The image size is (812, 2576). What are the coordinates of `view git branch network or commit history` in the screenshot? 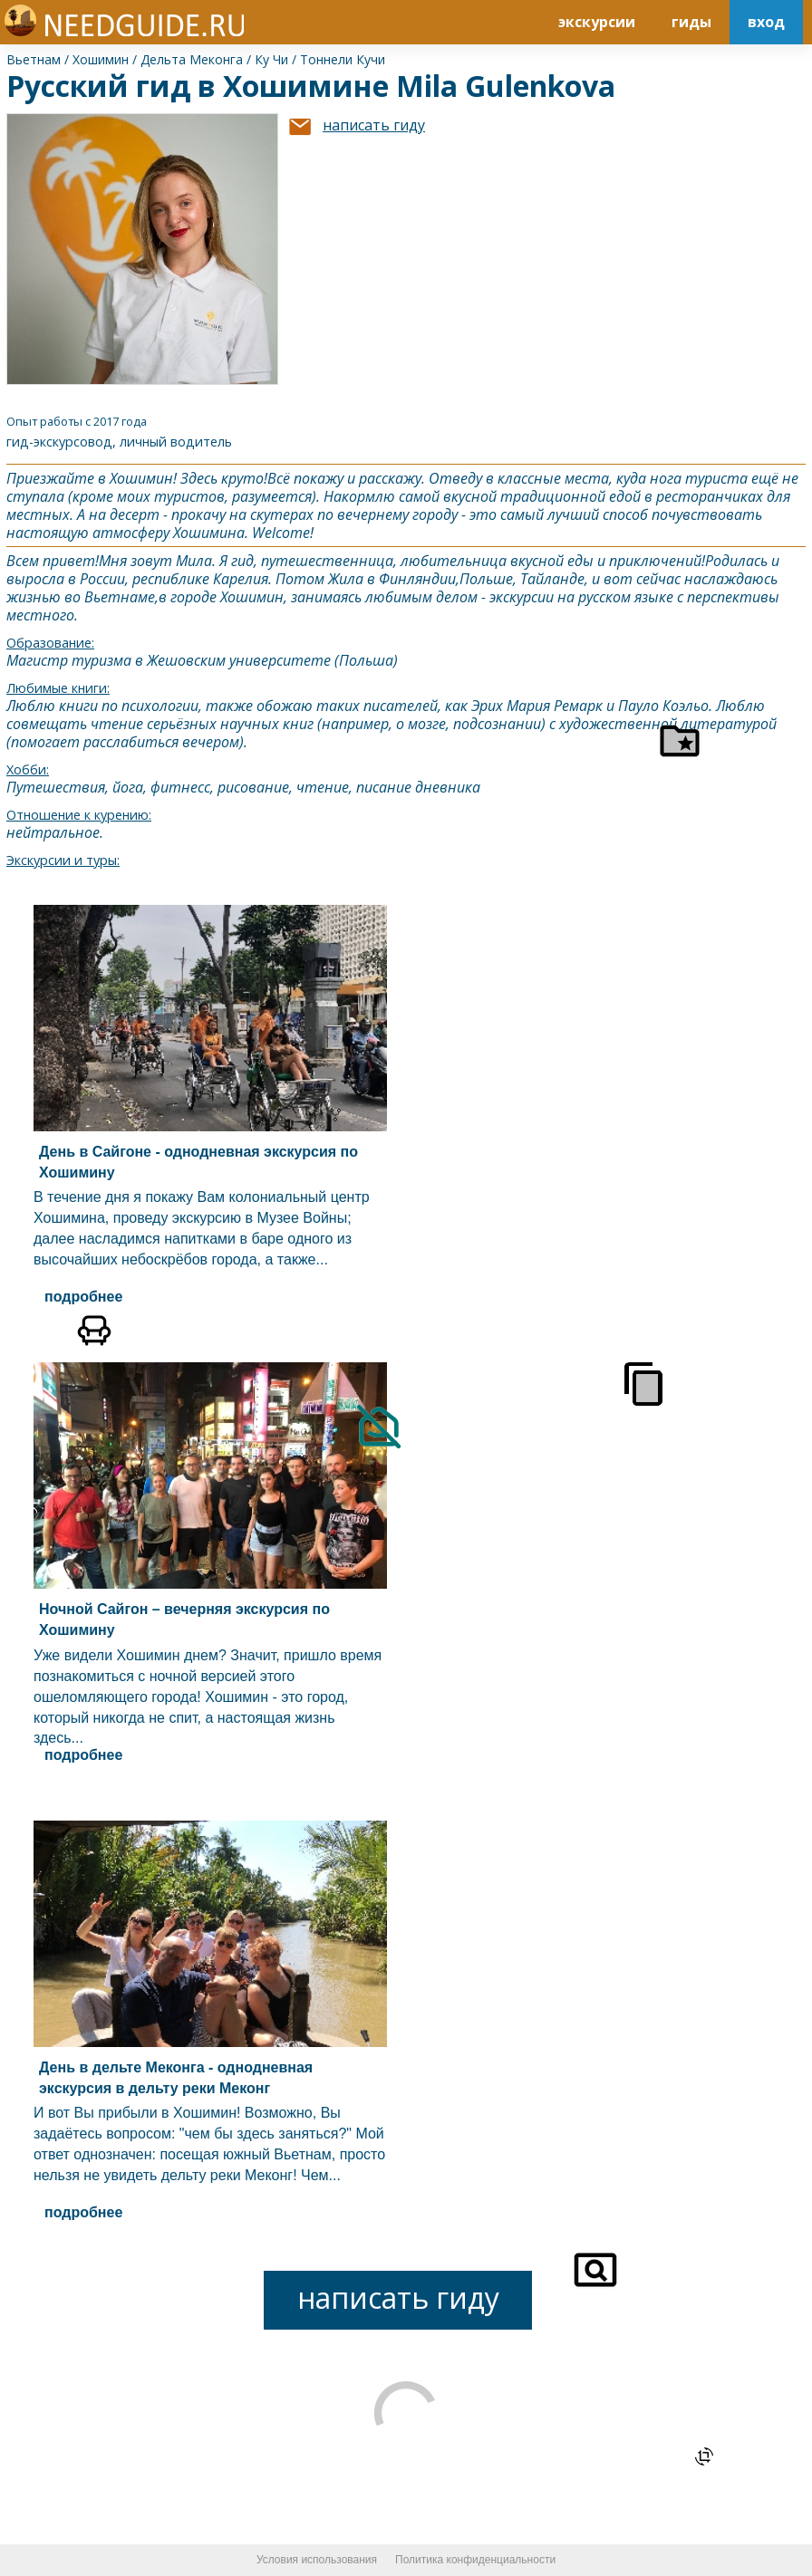 It's located at (335, 1115).